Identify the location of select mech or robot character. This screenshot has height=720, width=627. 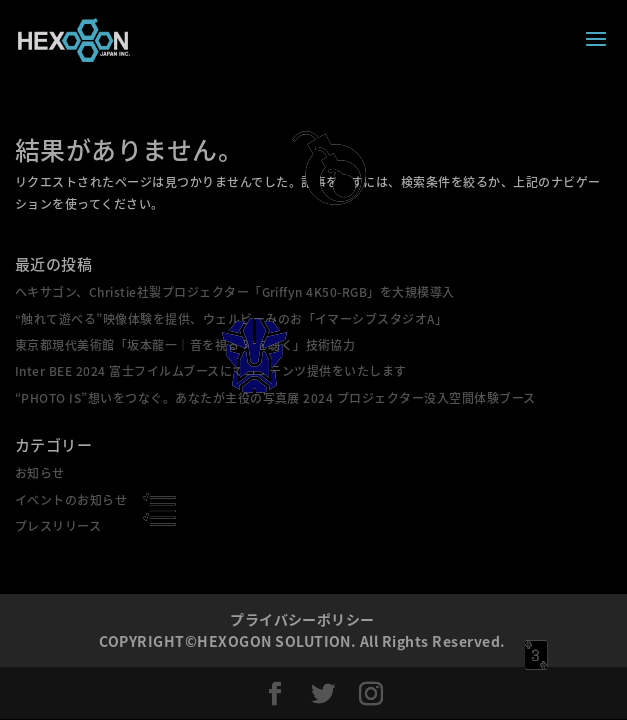
(254, 355).